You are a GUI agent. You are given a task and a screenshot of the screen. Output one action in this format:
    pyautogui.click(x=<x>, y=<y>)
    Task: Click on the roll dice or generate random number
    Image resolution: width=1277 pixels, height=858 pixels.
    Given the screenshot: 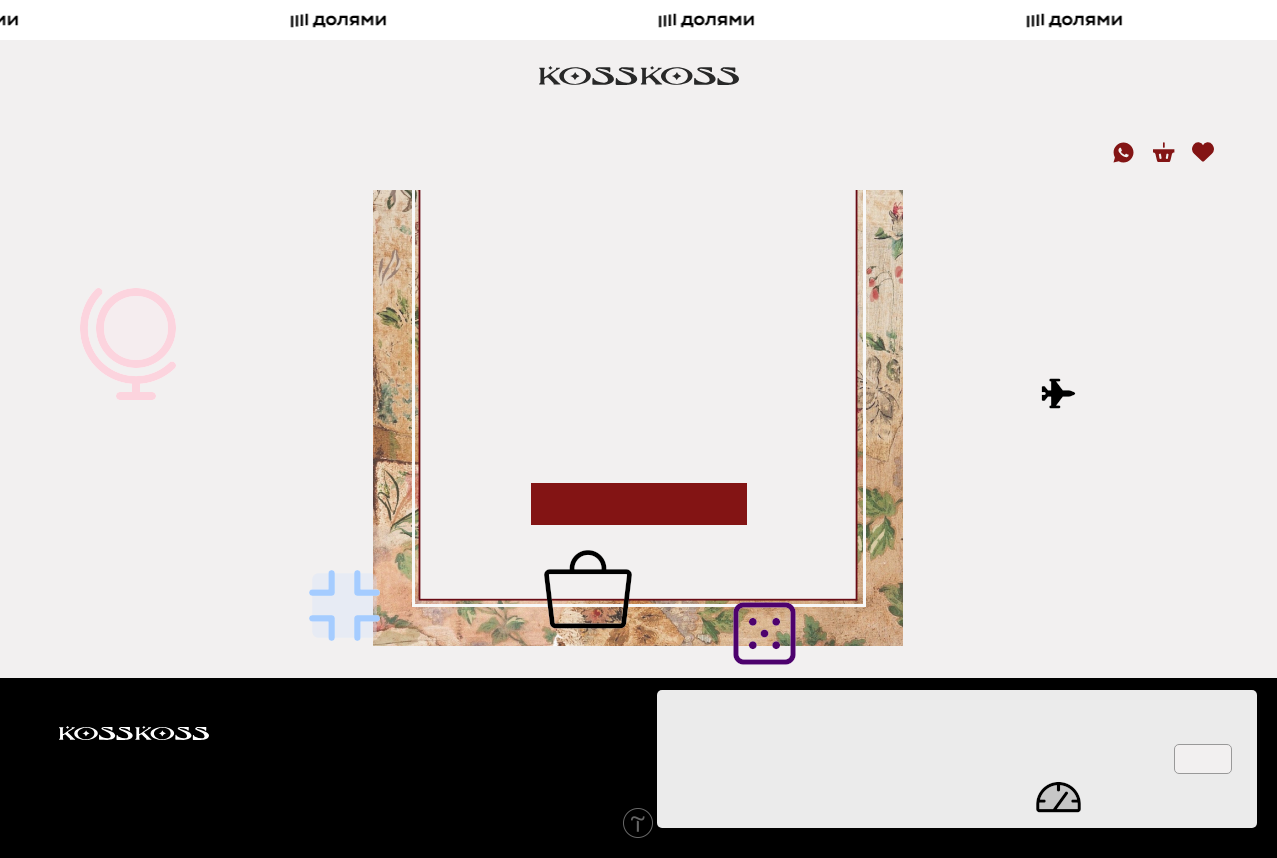 What is the action you would take?
    pyautogui.click(x=764, y=633)
    